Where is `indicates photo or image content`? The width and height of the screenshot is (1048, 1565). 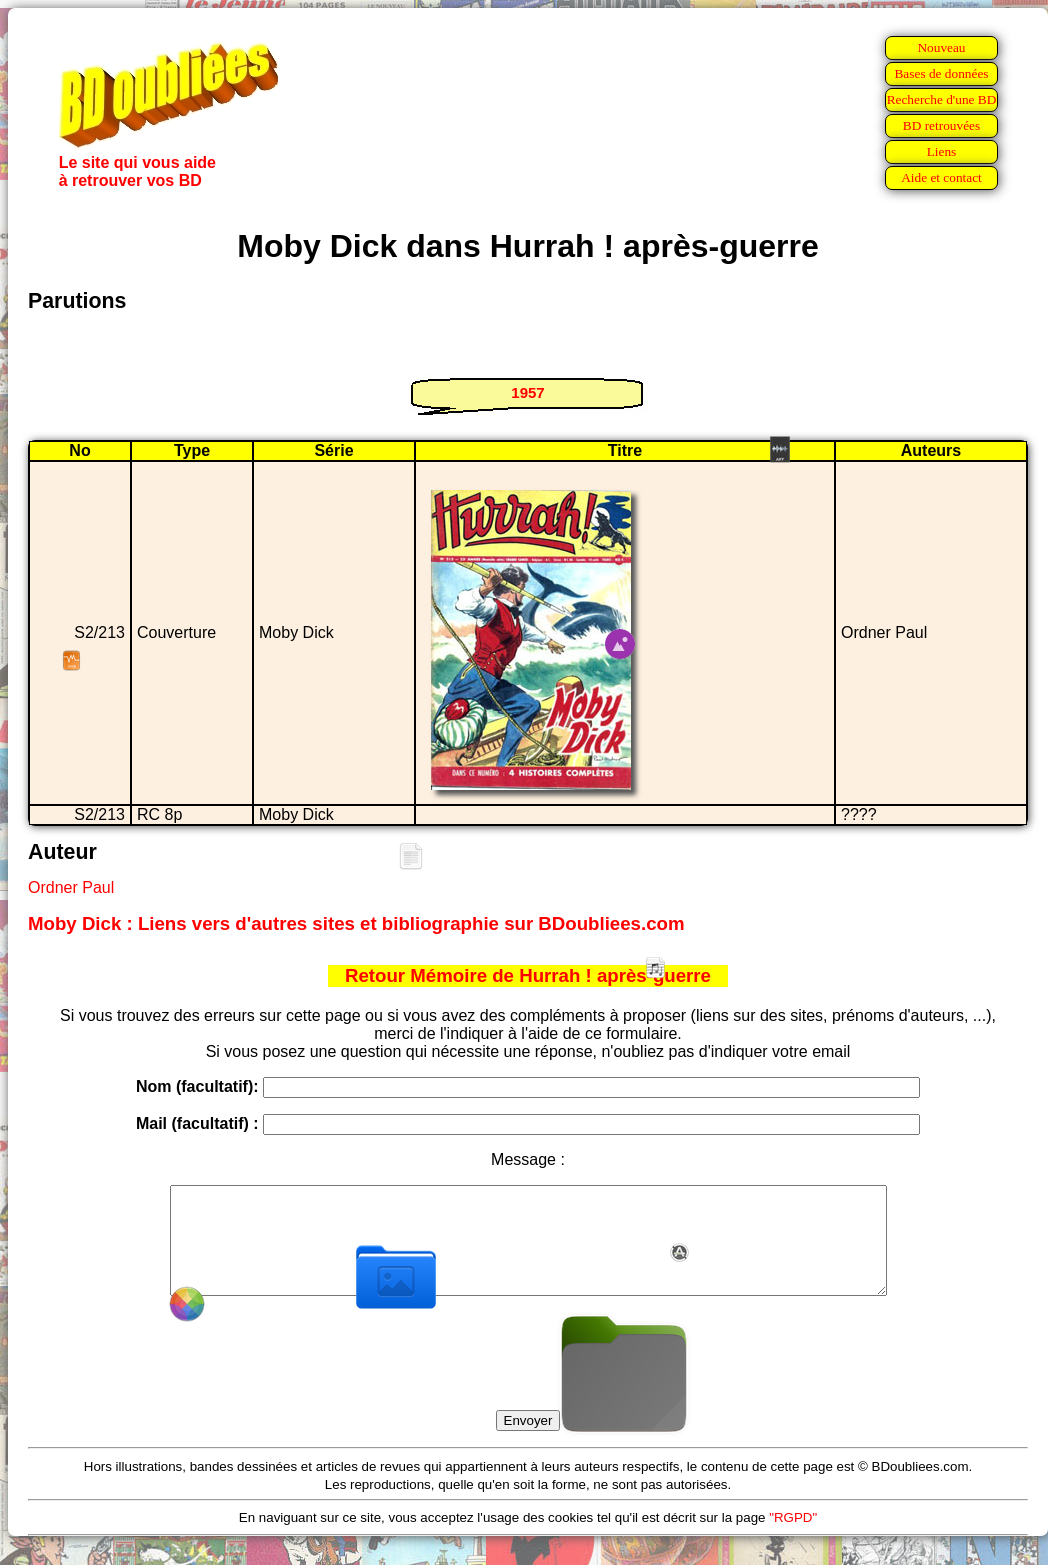 indicates photo or image content is located at coordinates (620, 644).